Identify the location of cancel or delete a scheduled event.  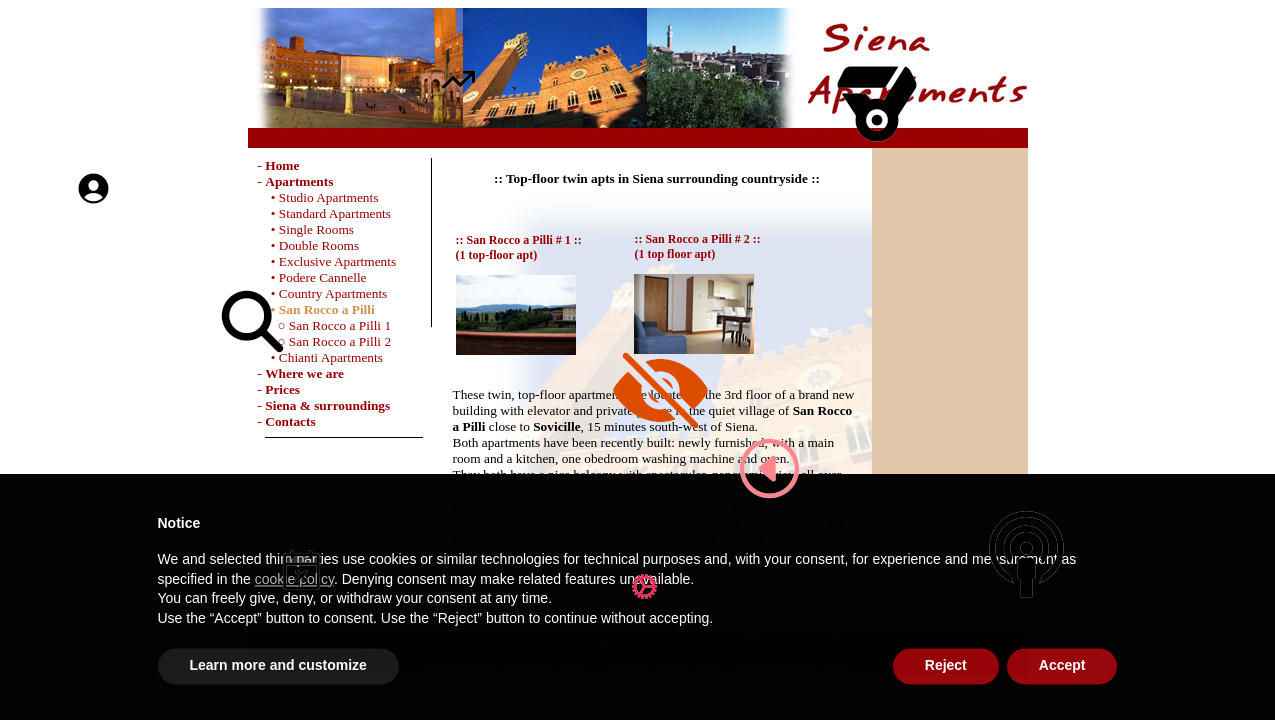
(301, 571).